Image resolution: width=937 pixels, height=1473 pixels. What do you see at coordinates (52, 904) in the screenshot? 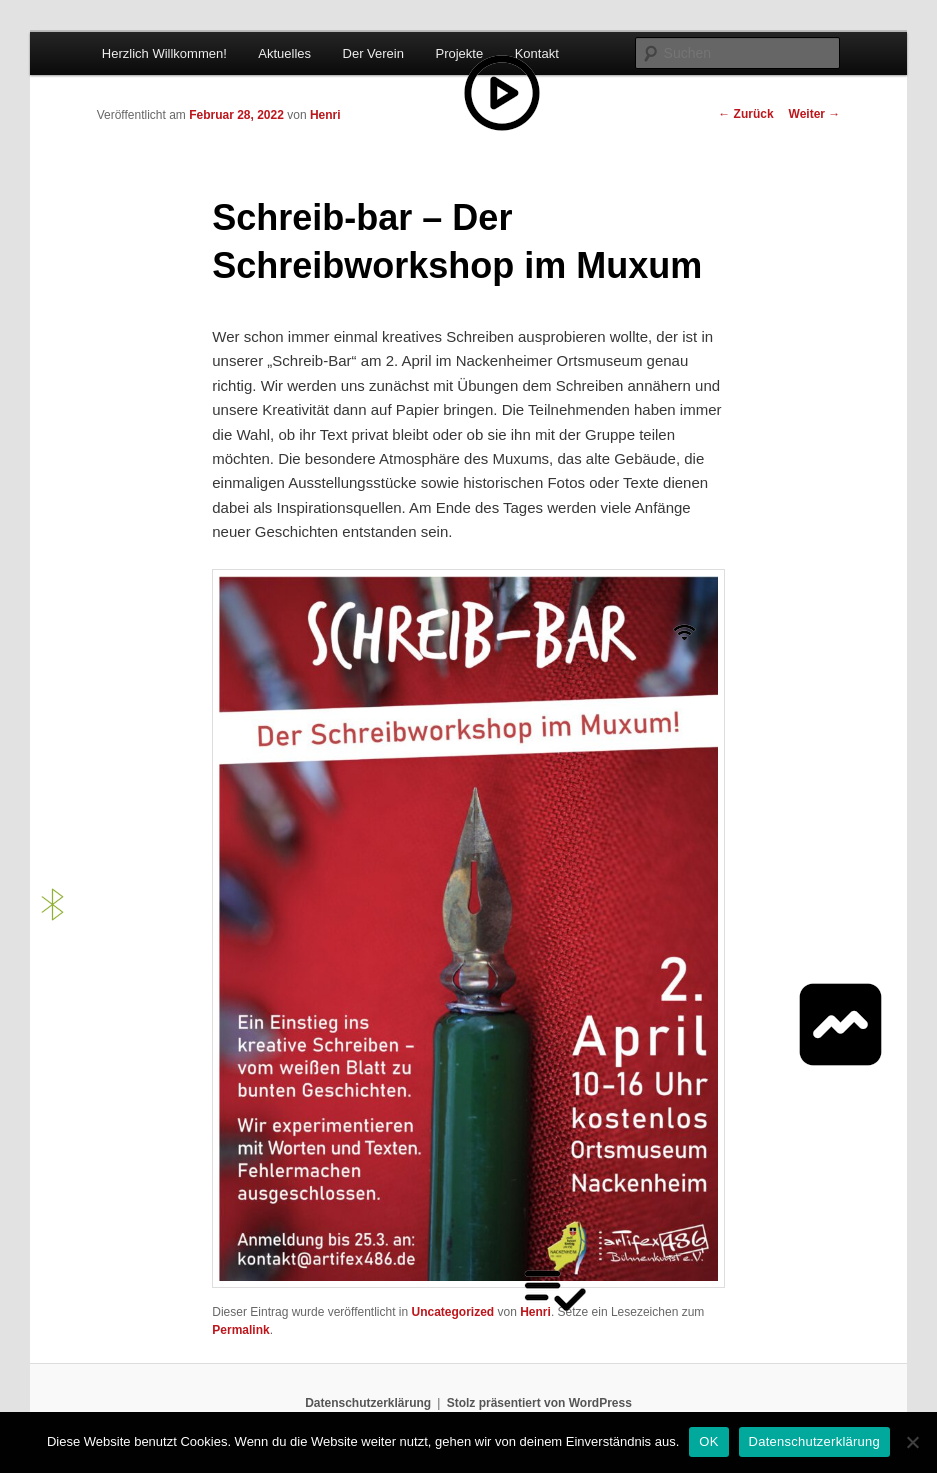
I see `toggle bluetooth connectivity` at bounding box center [52, 904].